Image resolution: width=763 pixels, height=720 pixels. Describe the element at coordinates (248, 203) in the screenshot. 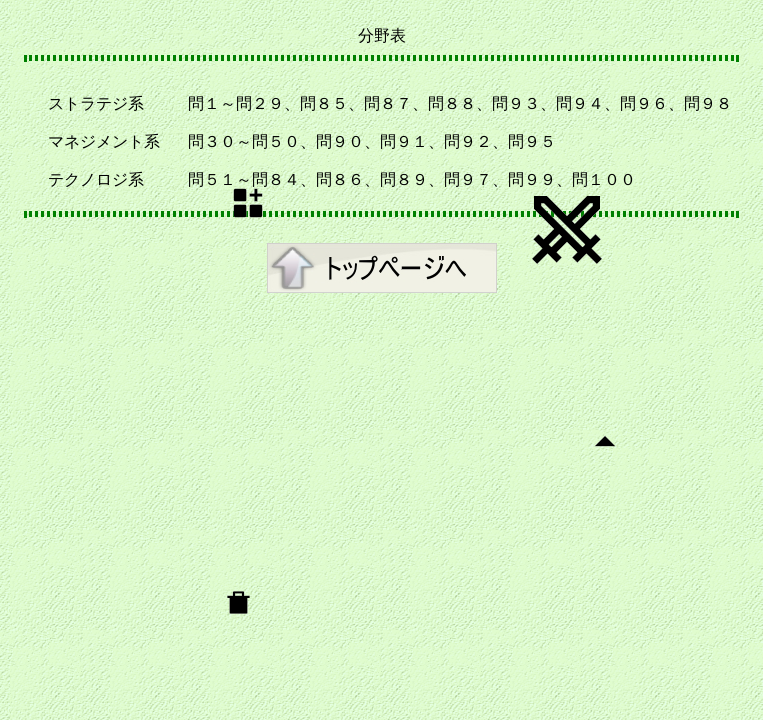

I see `add a new function or module` at that location.